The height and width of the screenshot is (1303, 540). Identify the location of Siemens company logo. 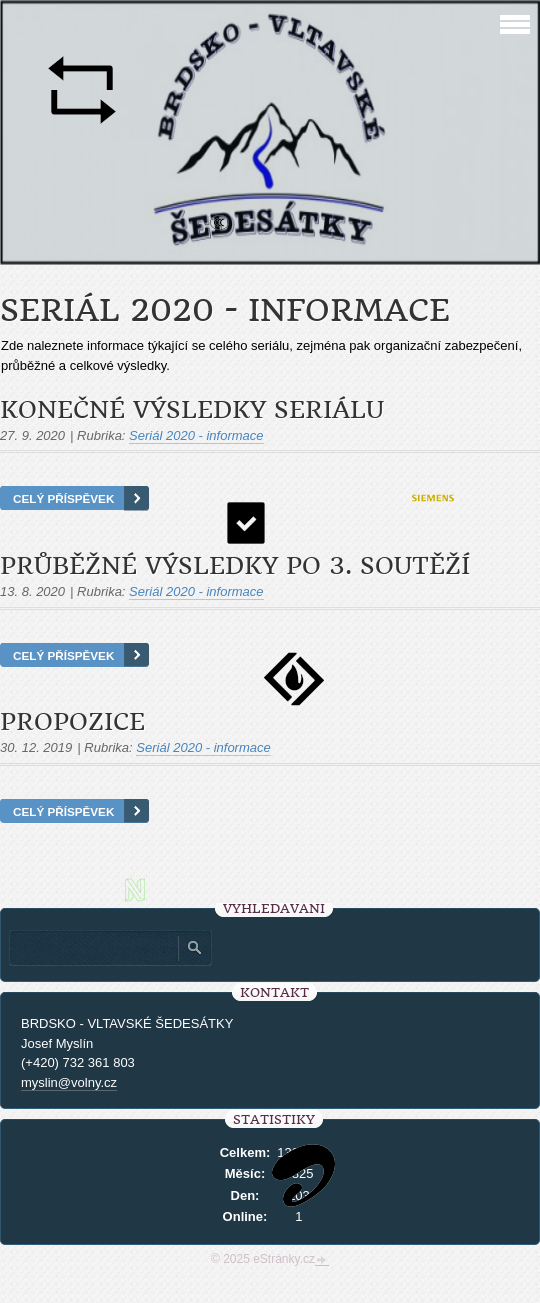
(433, 498).